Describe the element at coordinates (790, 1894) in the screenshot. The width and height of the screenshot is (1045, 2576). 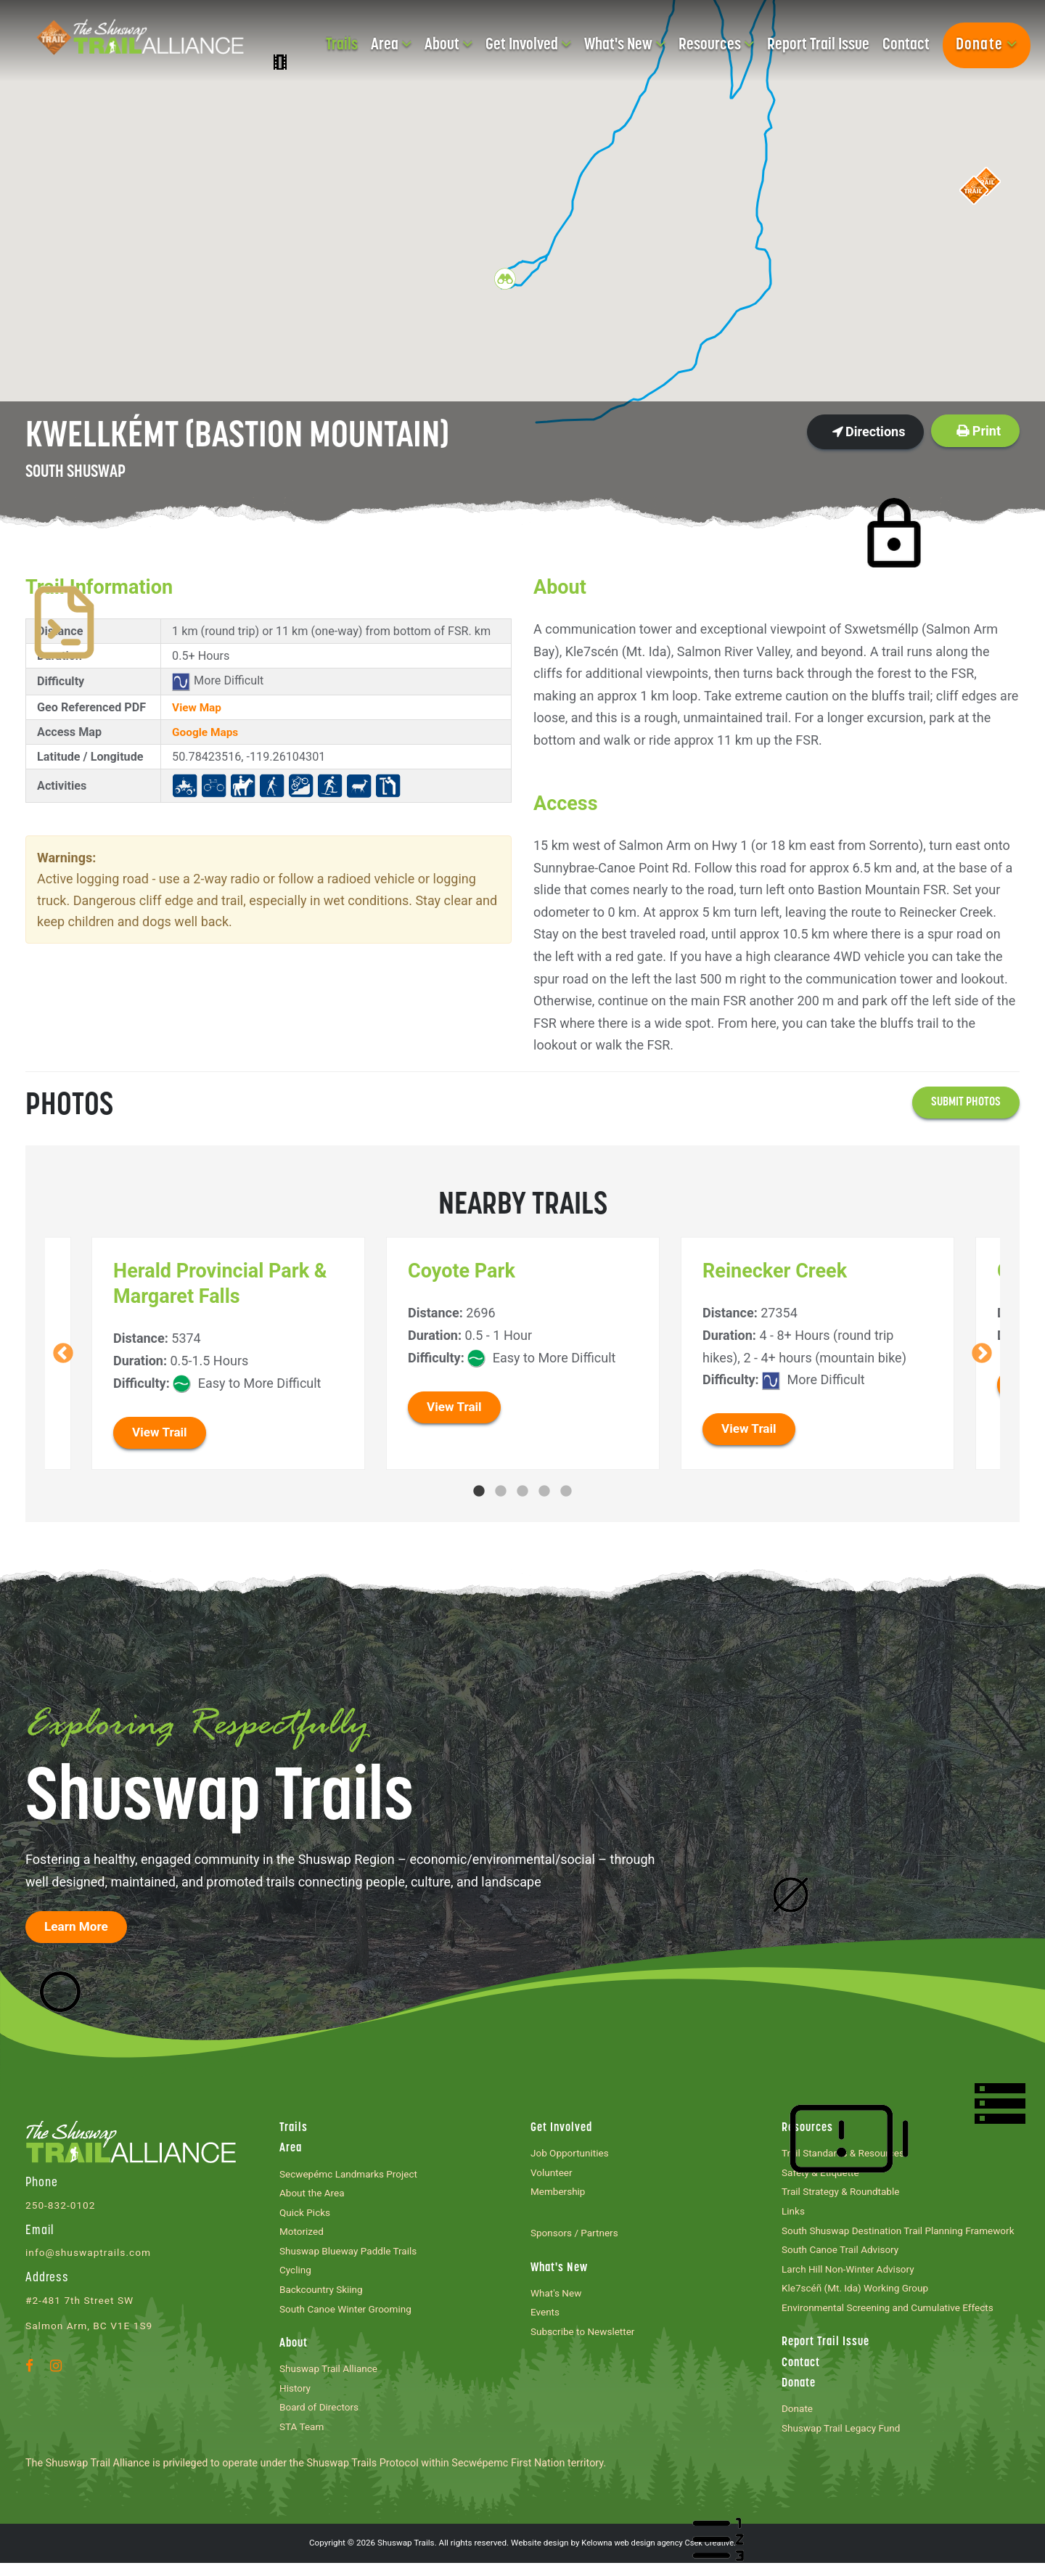
I see `indicates an empty or null value` at that location.